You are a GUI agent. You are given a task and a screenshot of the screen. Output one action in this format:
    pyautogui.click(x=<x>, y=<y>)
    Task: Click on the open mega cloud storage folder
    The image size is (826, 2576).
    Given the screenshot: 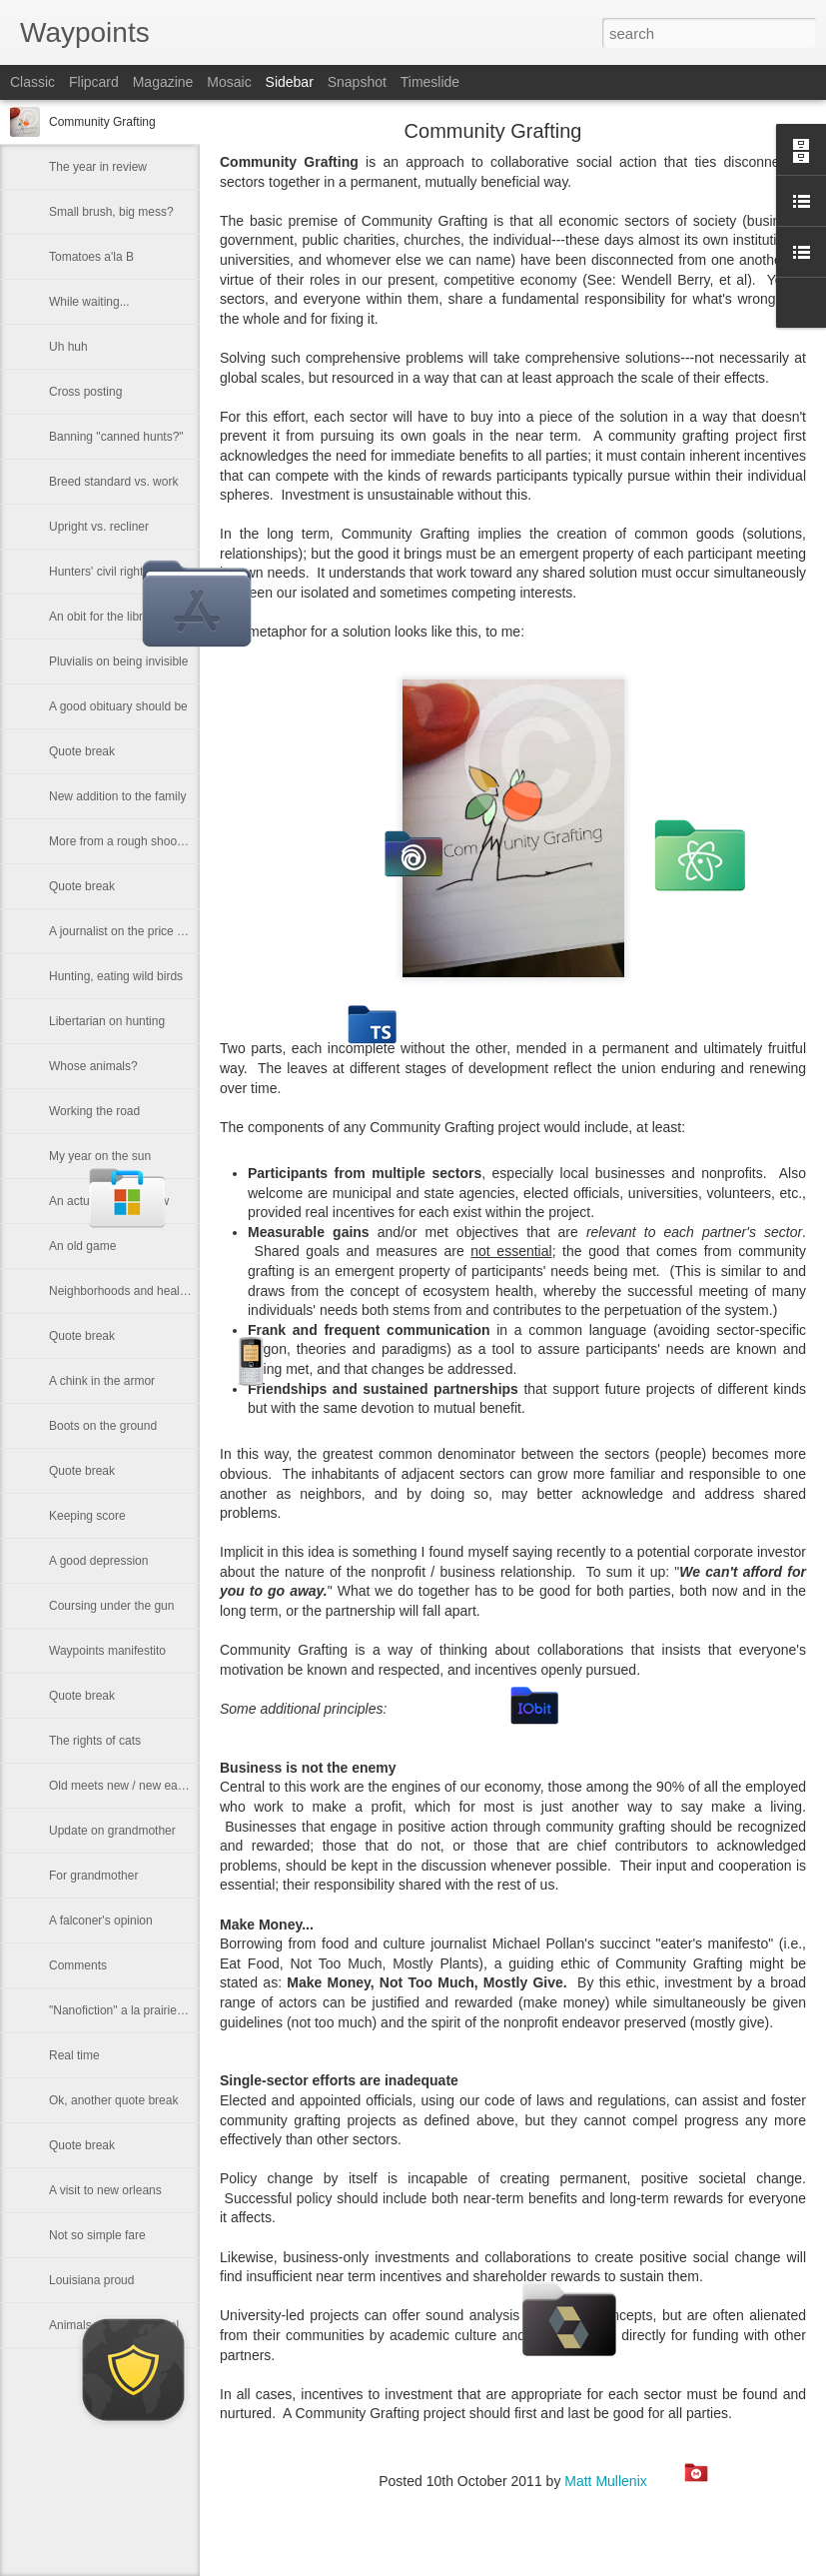 What is the action you would take?
    pyautogui.click(x=696, y=2473)
    